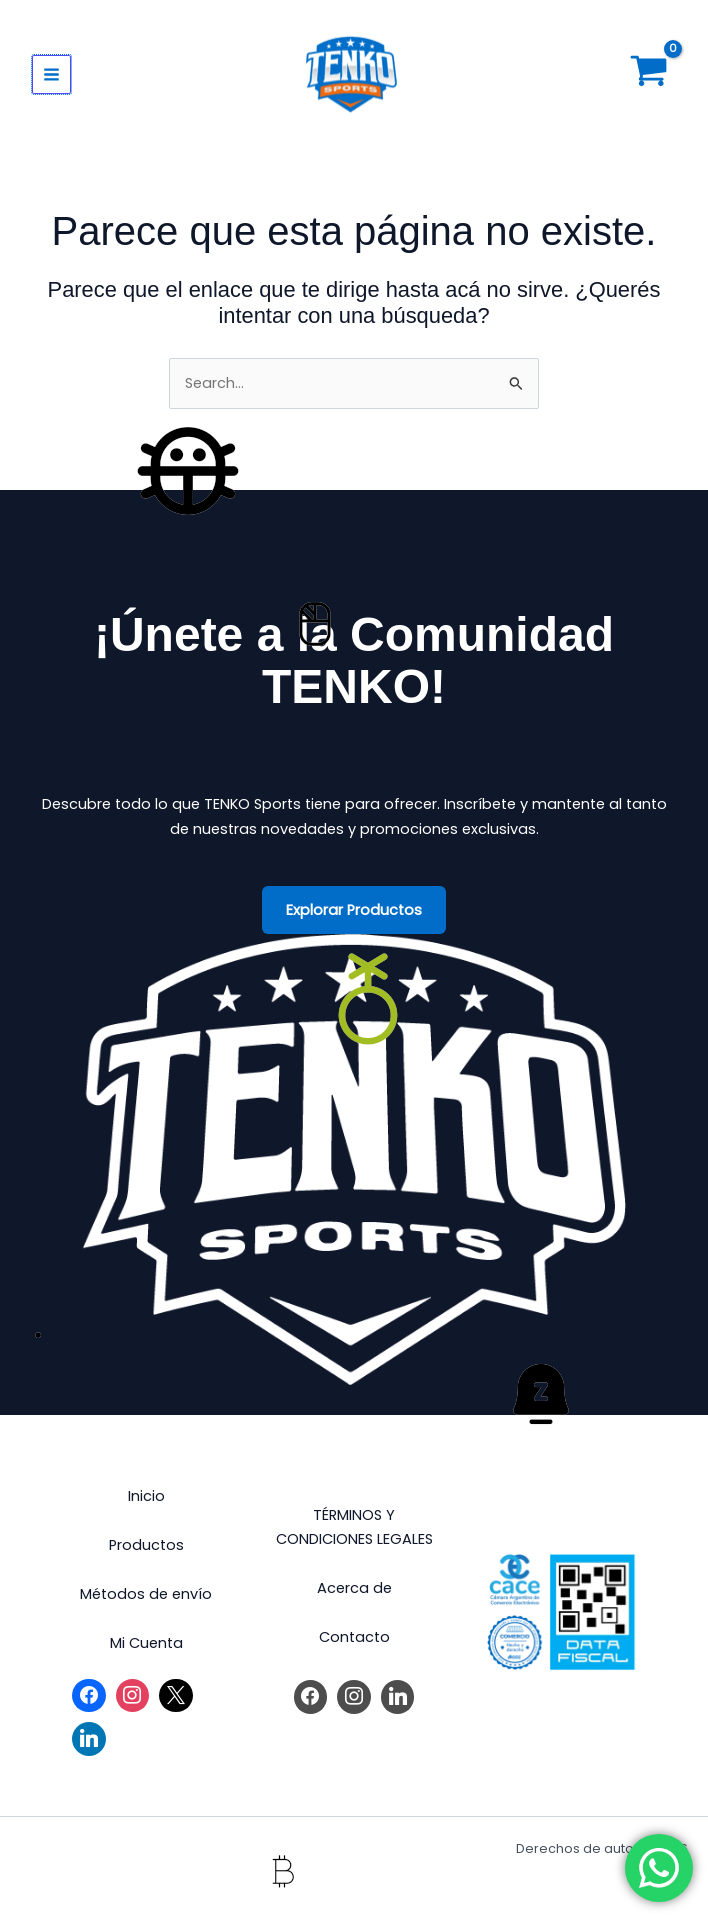  I want to click on mute notifications or enable do not disturb mode, so click(541, 1394).